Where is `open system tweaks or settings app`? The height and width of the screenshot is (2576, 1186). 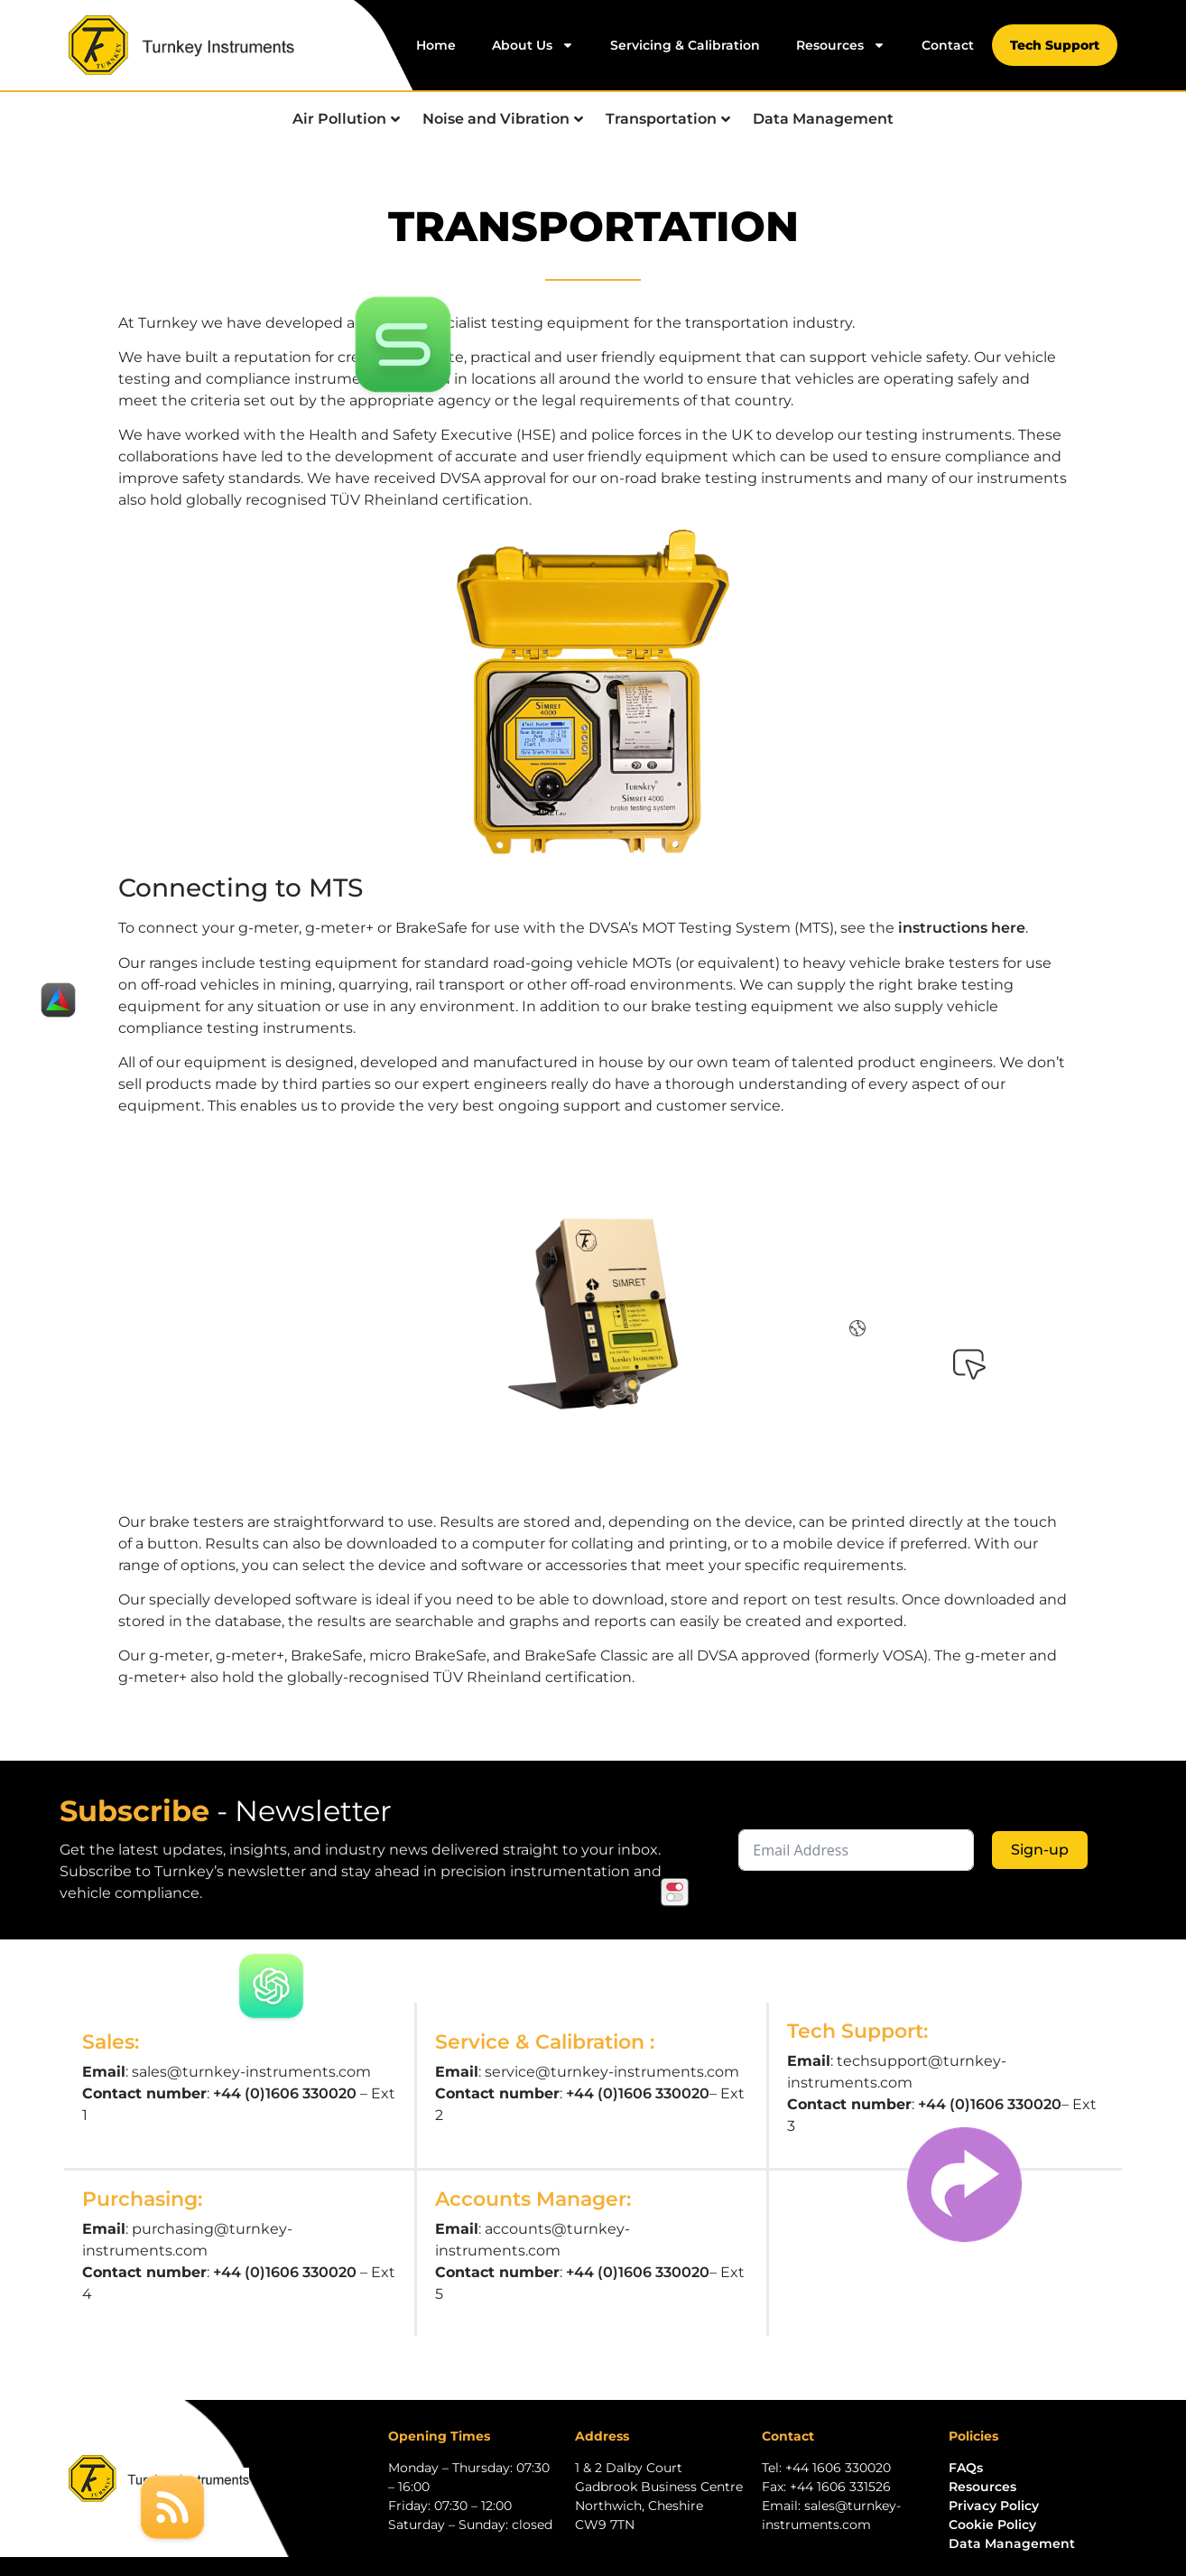 open system tweaks or settings app is located at coordinates (674, 1892).